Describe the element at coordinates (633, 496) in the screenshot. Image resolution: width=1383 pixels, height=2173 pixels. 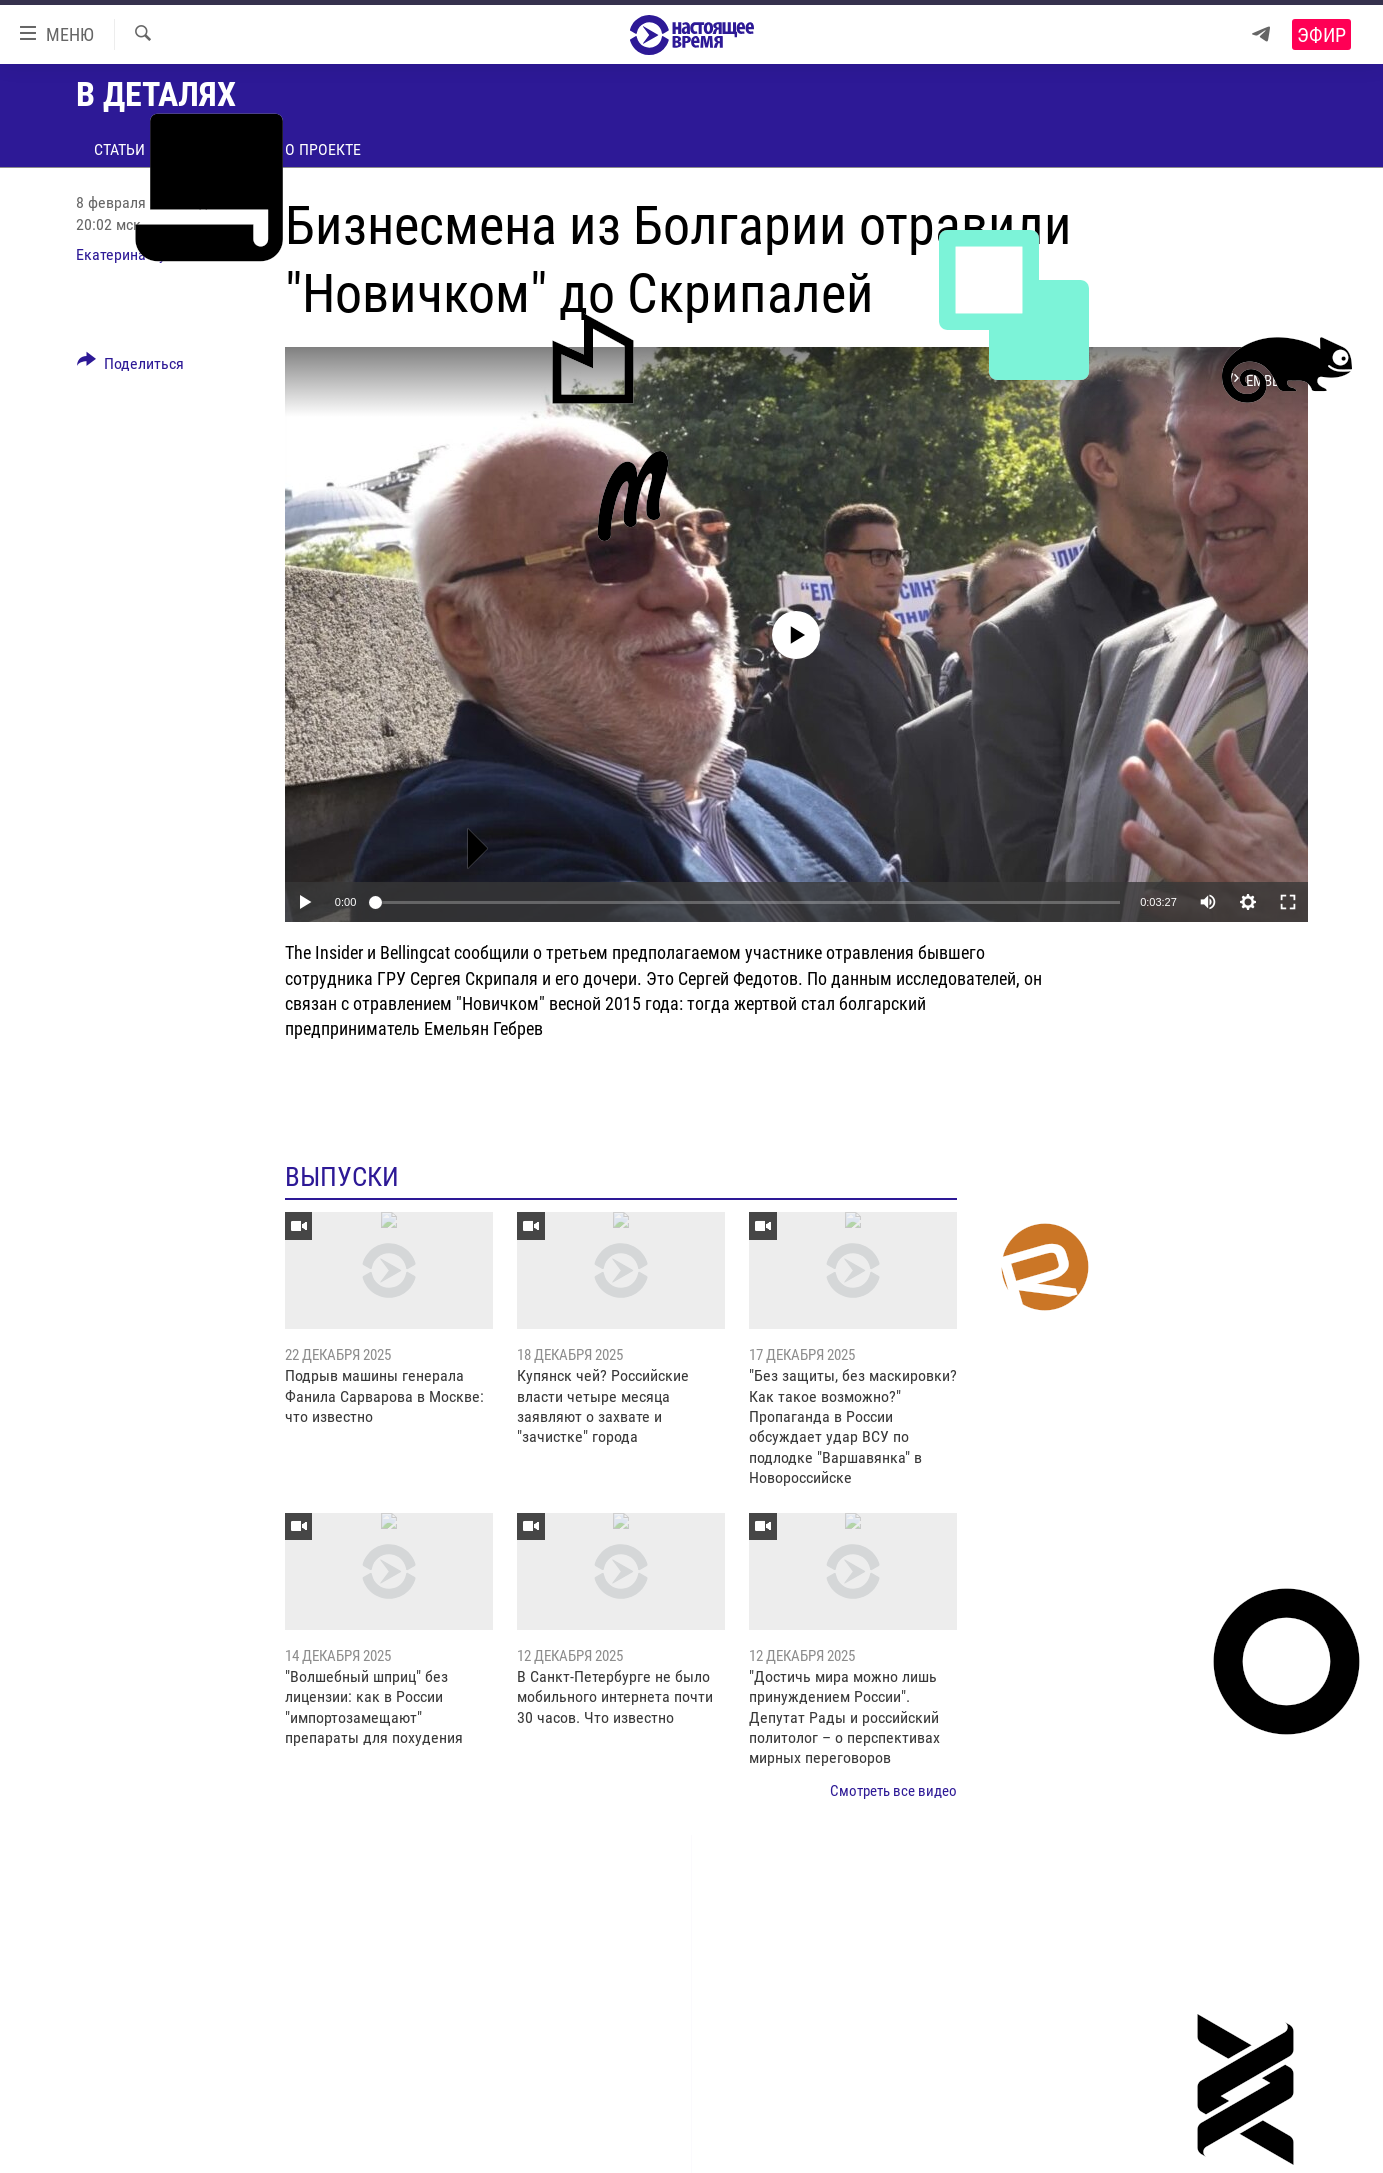
I see `open Marvel app for prototyping` at that location.